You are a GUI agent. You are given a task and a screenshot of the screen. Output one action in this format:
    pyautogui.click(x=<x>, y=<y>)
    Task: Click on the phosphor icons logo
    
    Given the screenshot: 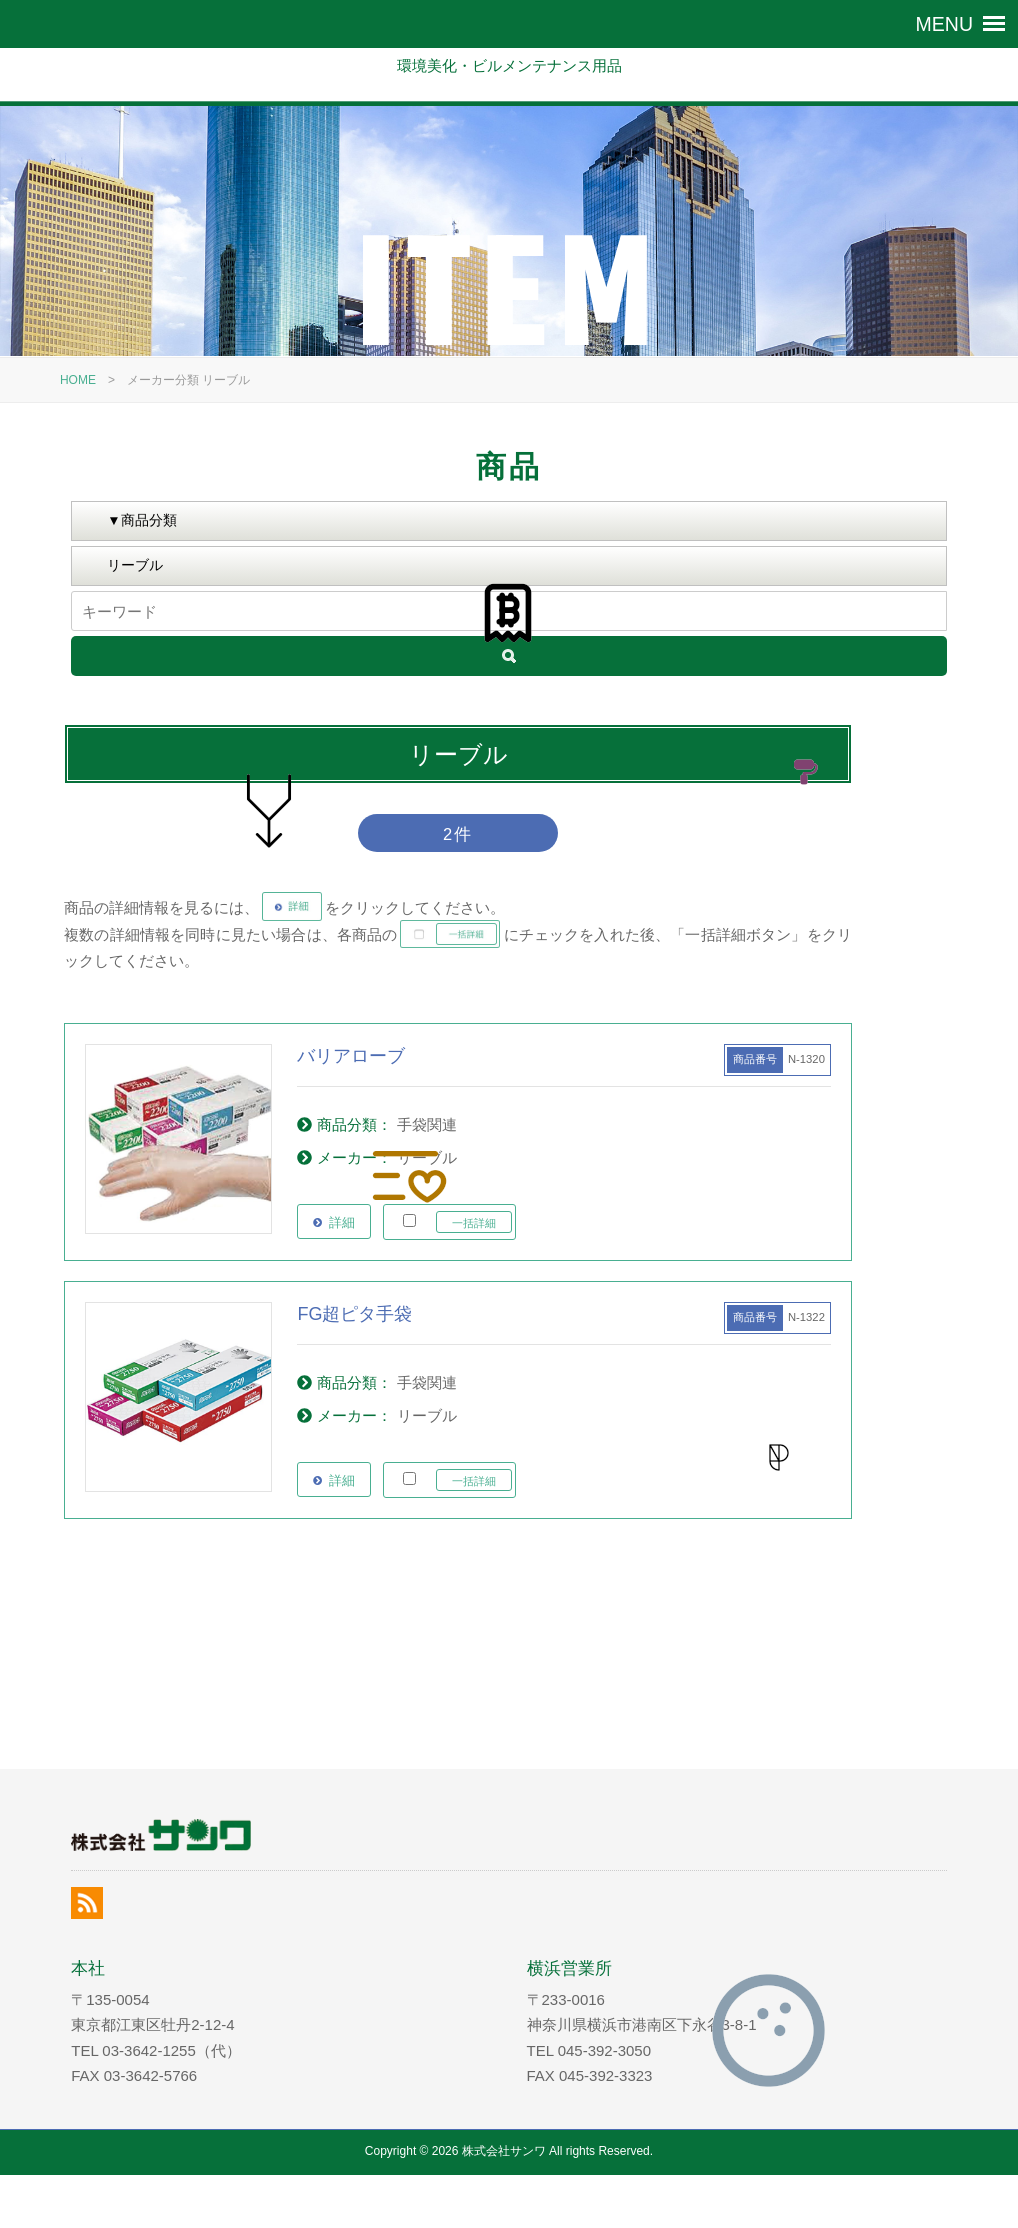 What is the action you would take?
    pyautogui.click(x=777, y=1456)
    